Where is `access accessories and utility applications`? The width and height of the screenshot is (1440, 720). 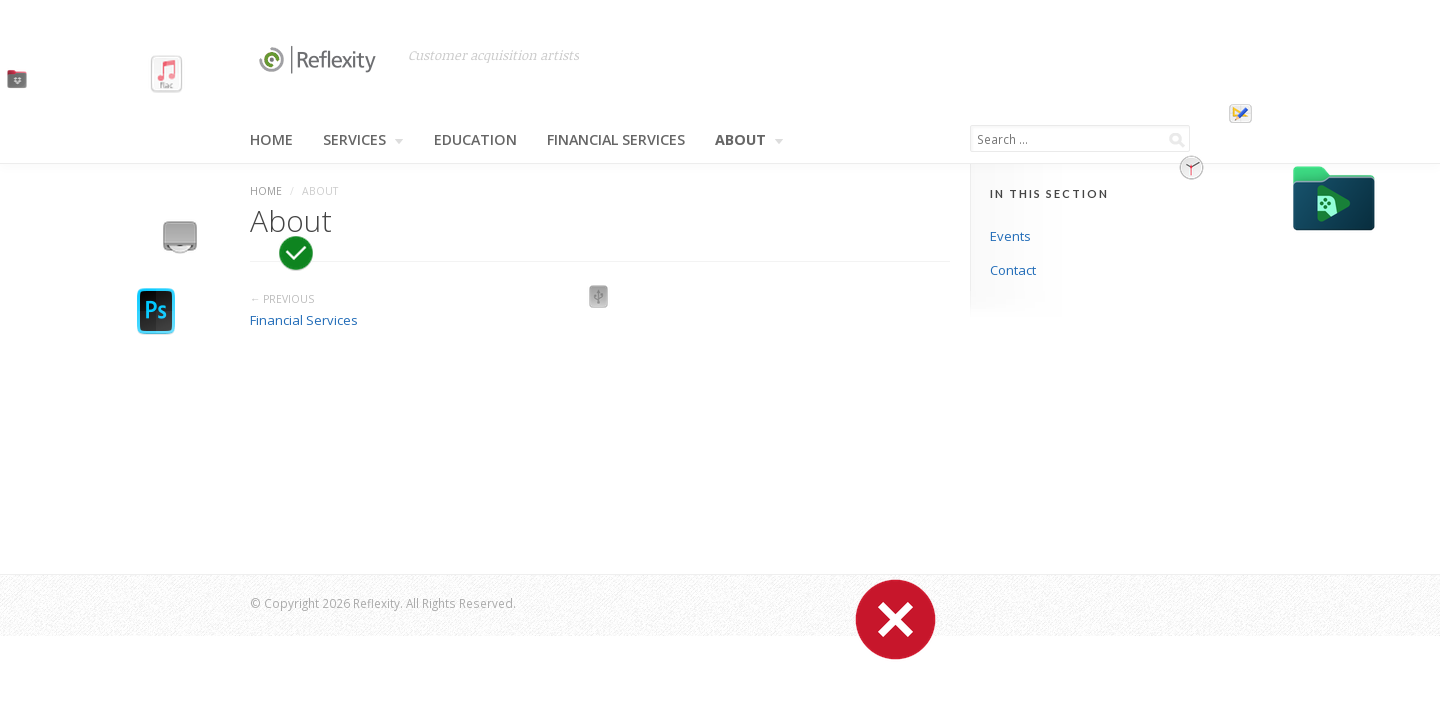
access accessories and utility applications is located at coordinates (1240, 113).